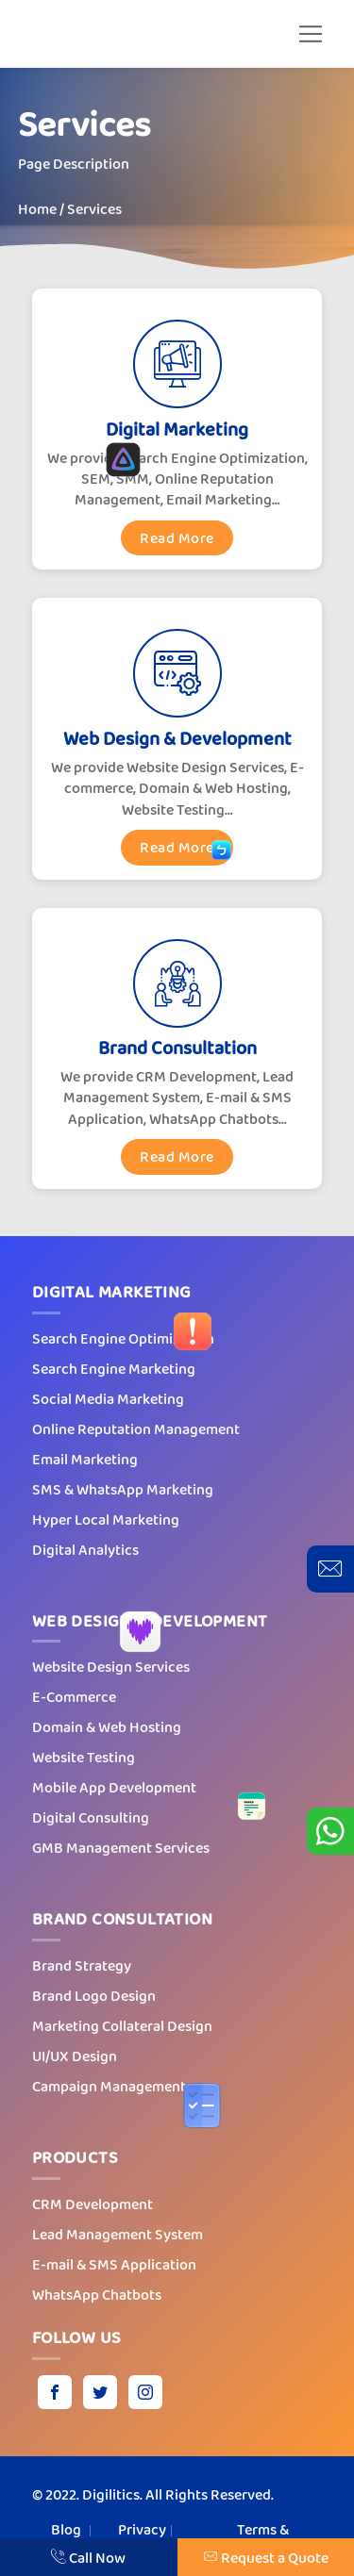 The image size is (354, 2576). What do you see at coordinates (193, 1332) in the screenshot?
I see `indicates an error has occurred` at bounding box center [193, 1332].